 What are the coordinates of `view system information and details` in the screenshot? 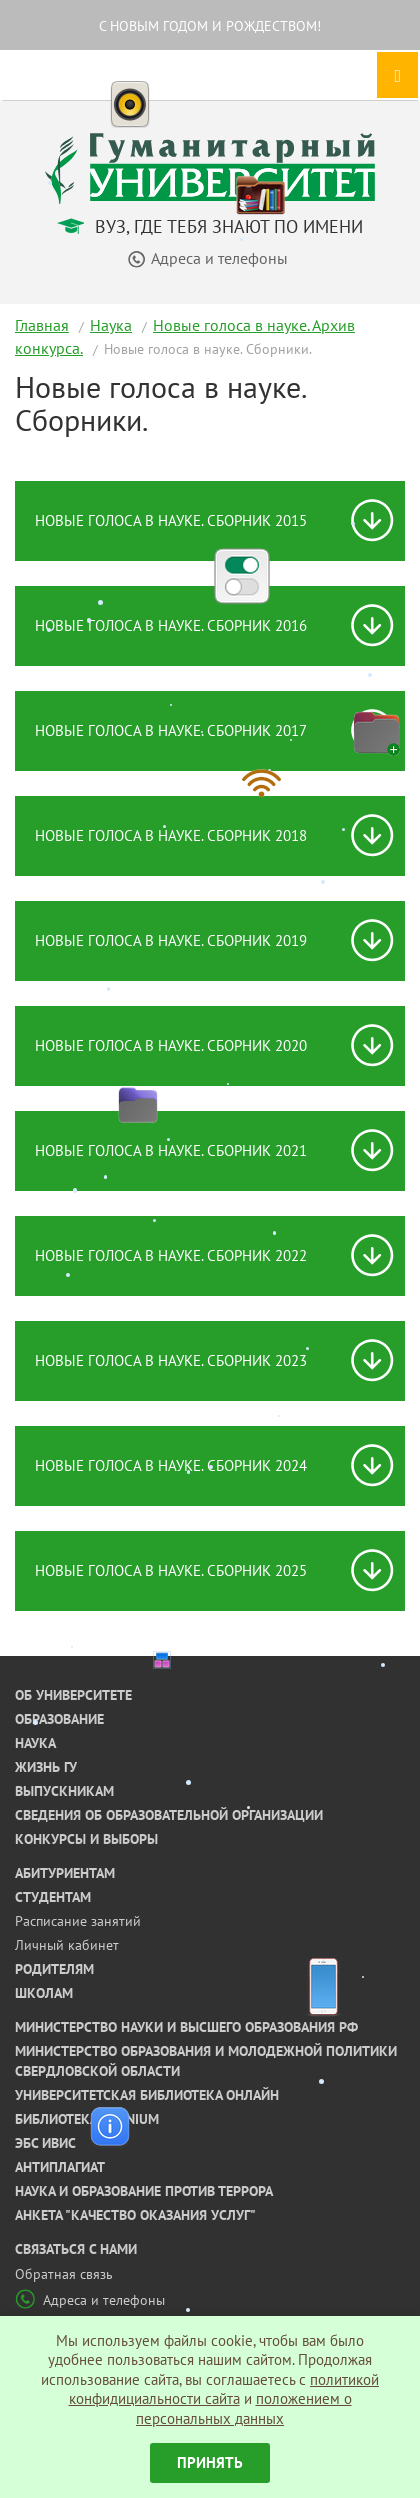 It's located at (110, 2127).